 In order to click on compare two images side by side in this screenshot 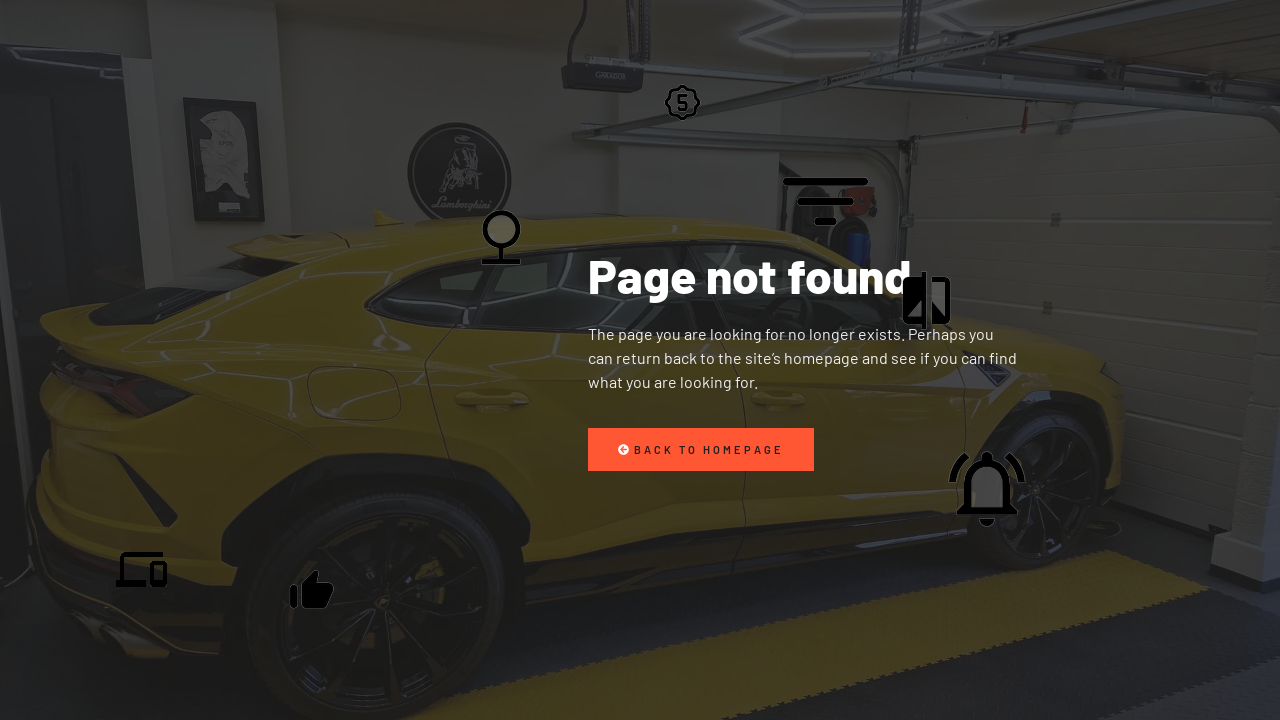, I will do `click(926, 300)`.